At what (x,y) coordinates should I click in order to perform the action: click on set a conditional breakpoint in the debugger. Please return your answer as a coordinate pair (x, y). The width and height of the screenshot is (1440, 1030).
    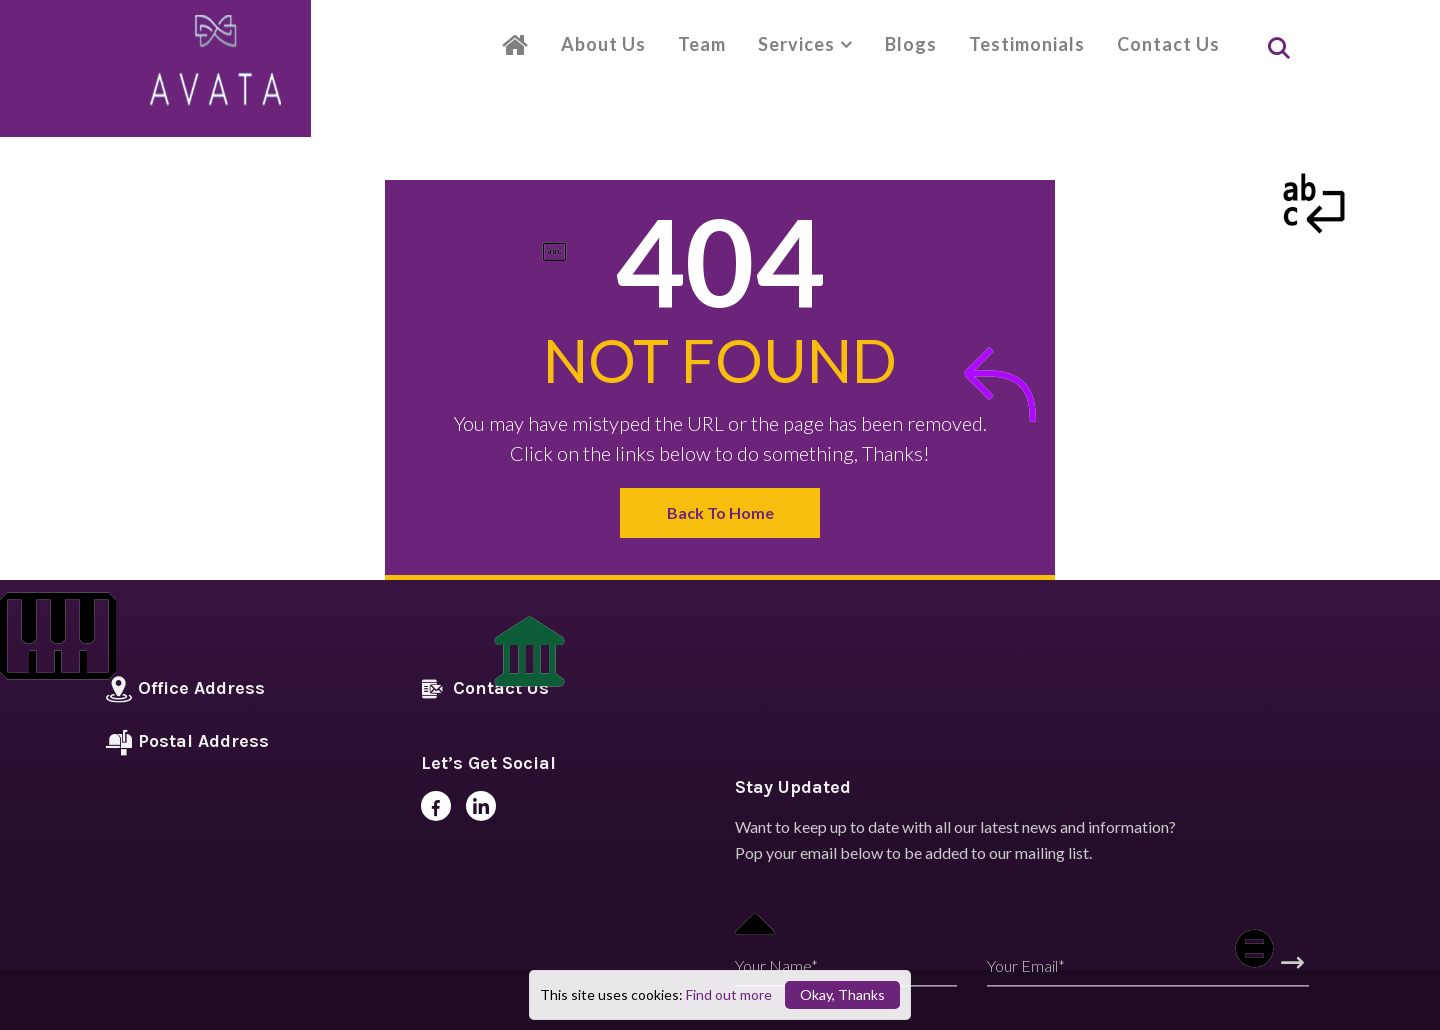
    Looking at the image, I should click on (1254, 948).